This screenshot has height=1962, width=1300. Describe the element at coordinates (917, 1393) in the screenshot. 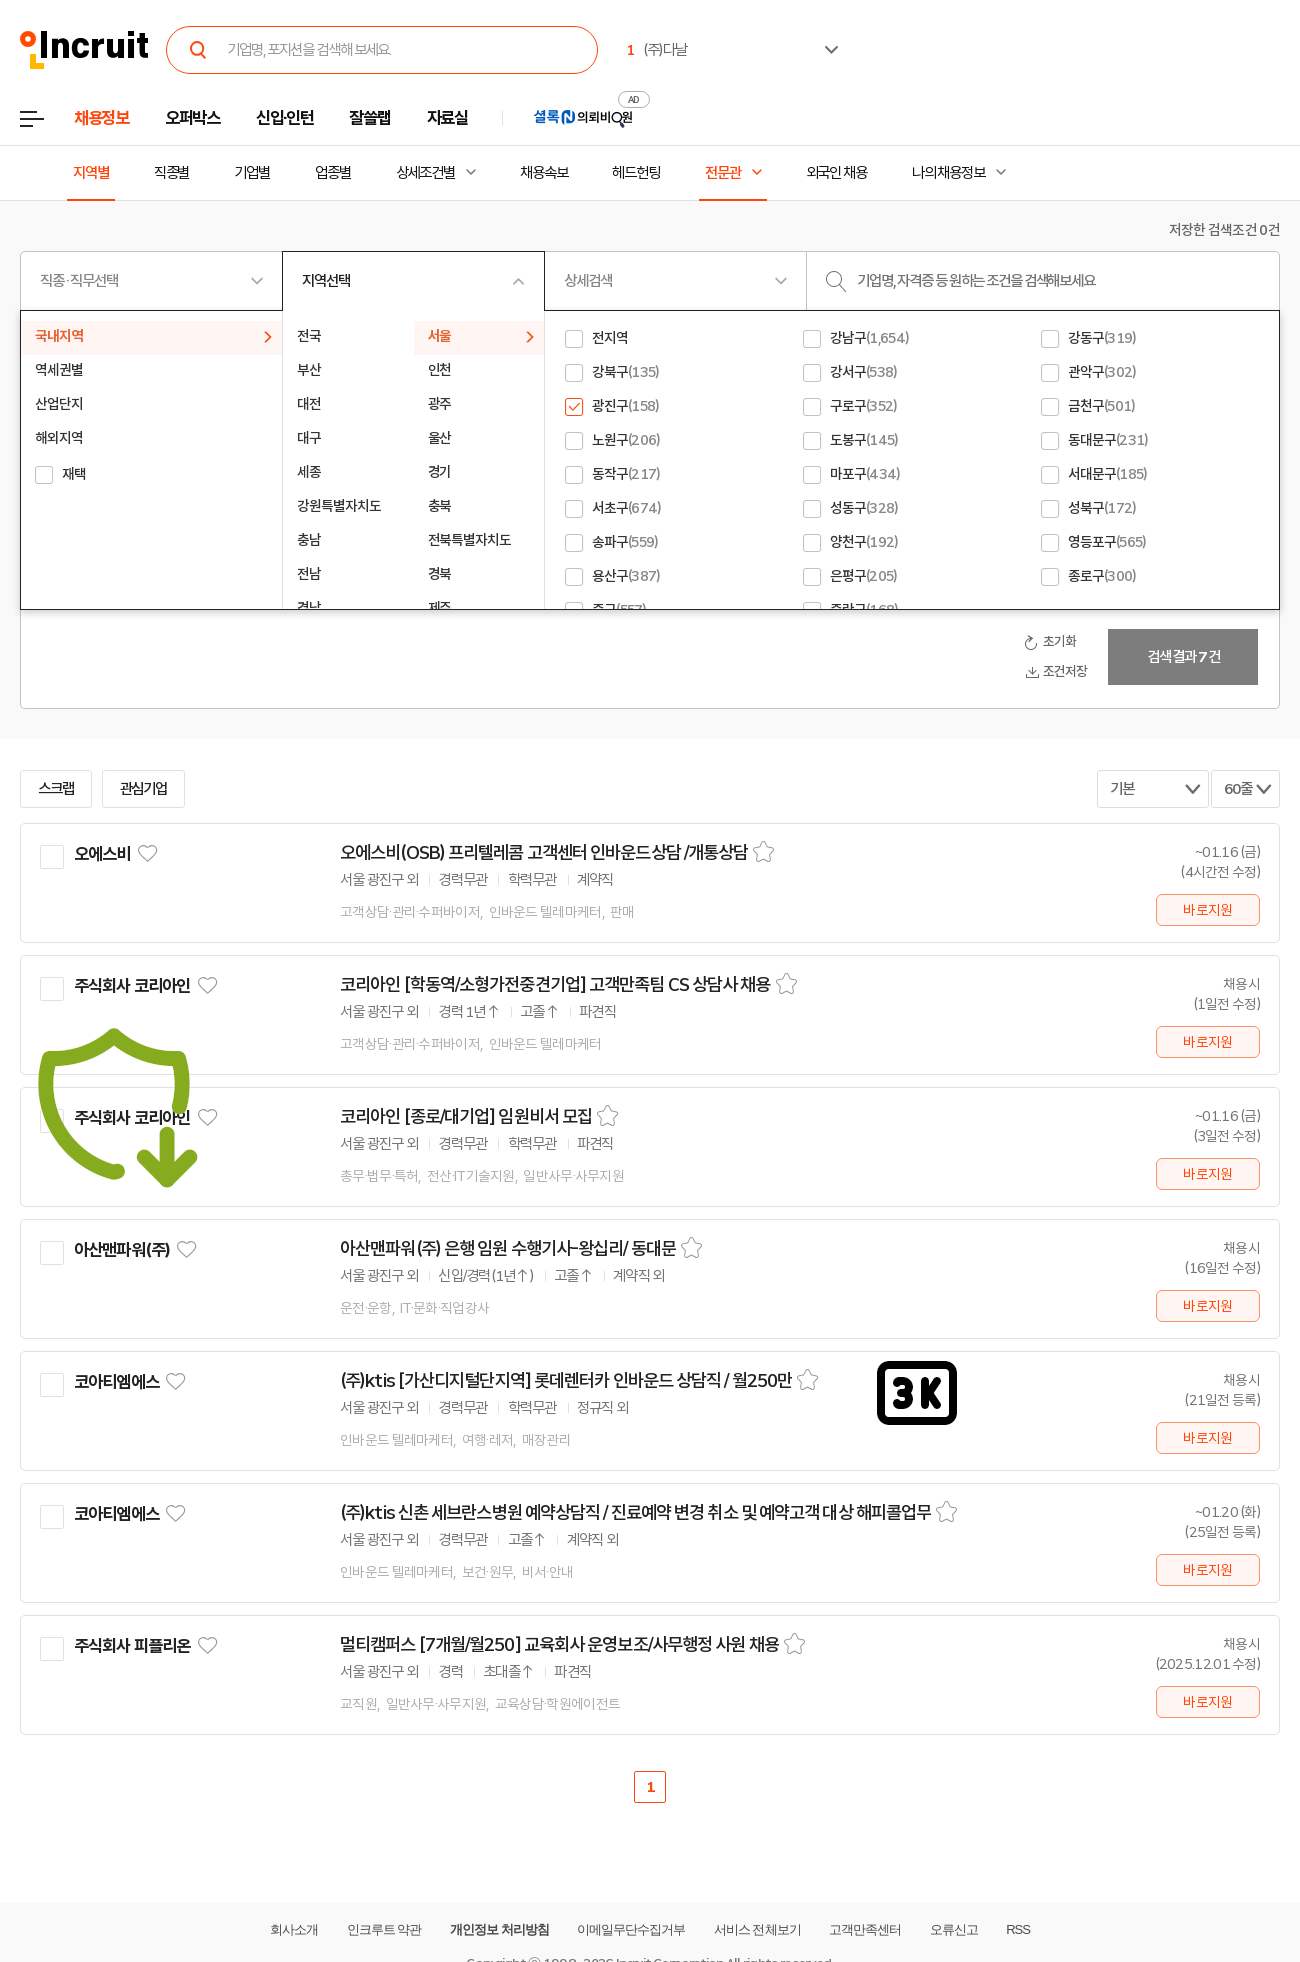

I see `indicates 3K video resolution quality` at that location.